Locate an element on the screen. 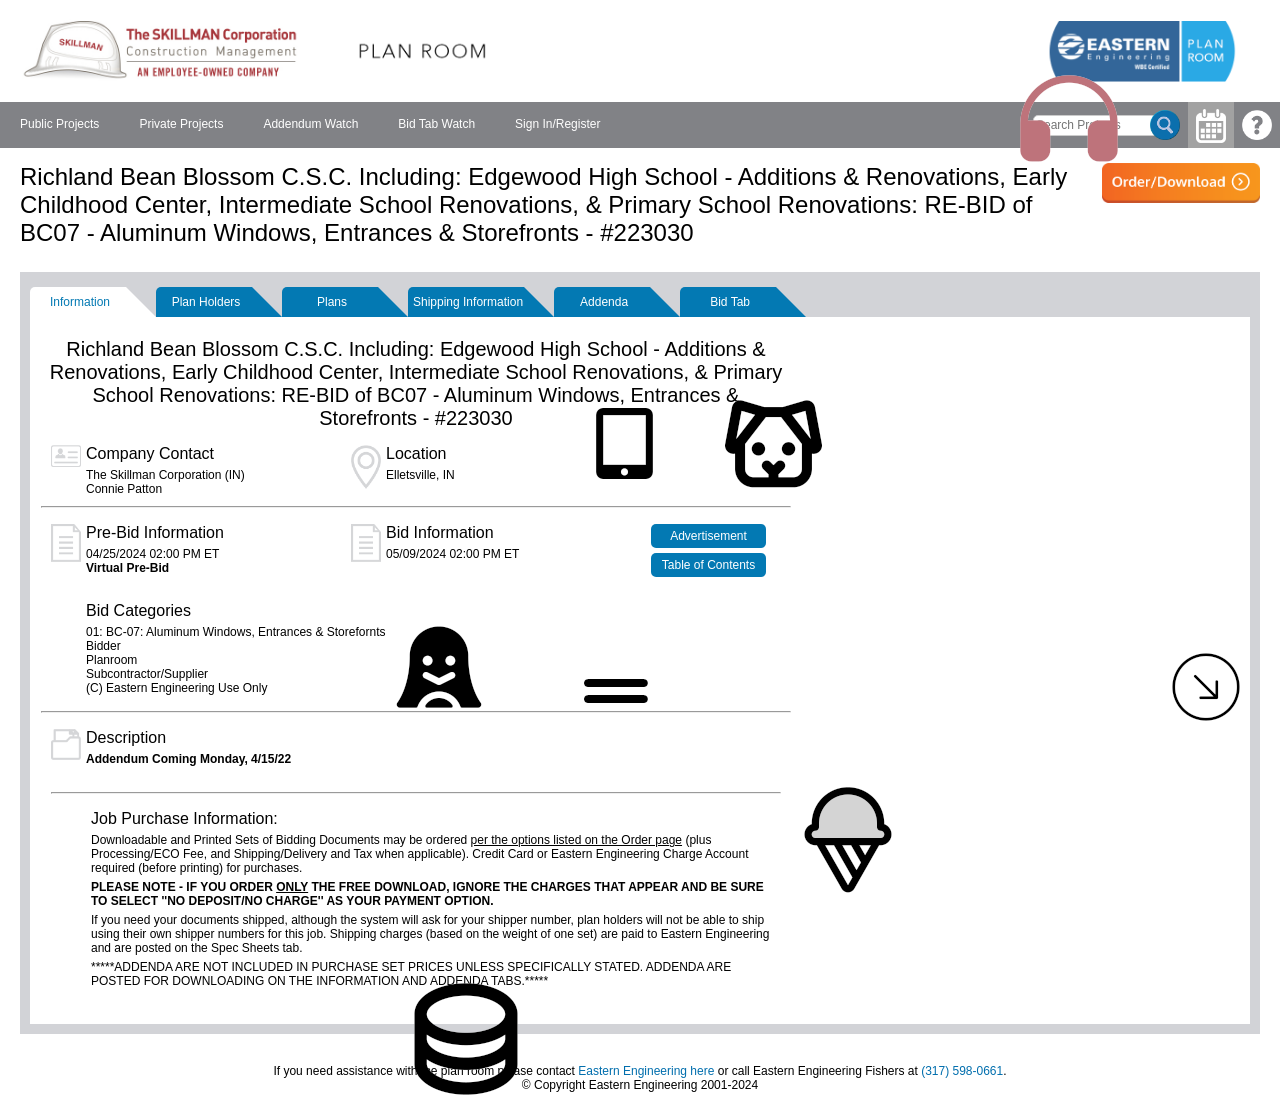 This screenshot has width=1280, height=1111. indicates Linux operating system compatibility is located at coordinates (439, 672).